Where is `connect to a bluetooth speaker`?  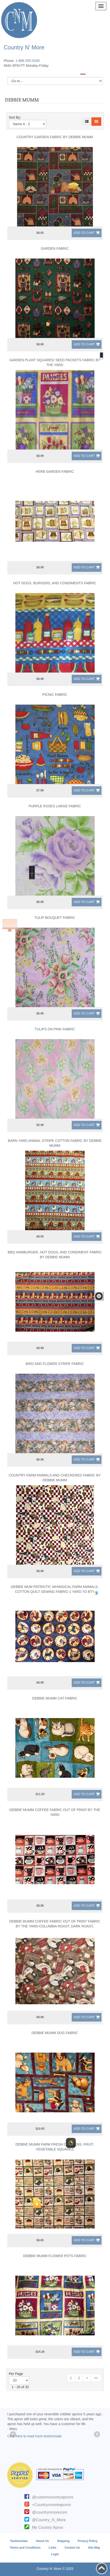 connect to a bluetooth speaker is located at coordinates (83, 74).